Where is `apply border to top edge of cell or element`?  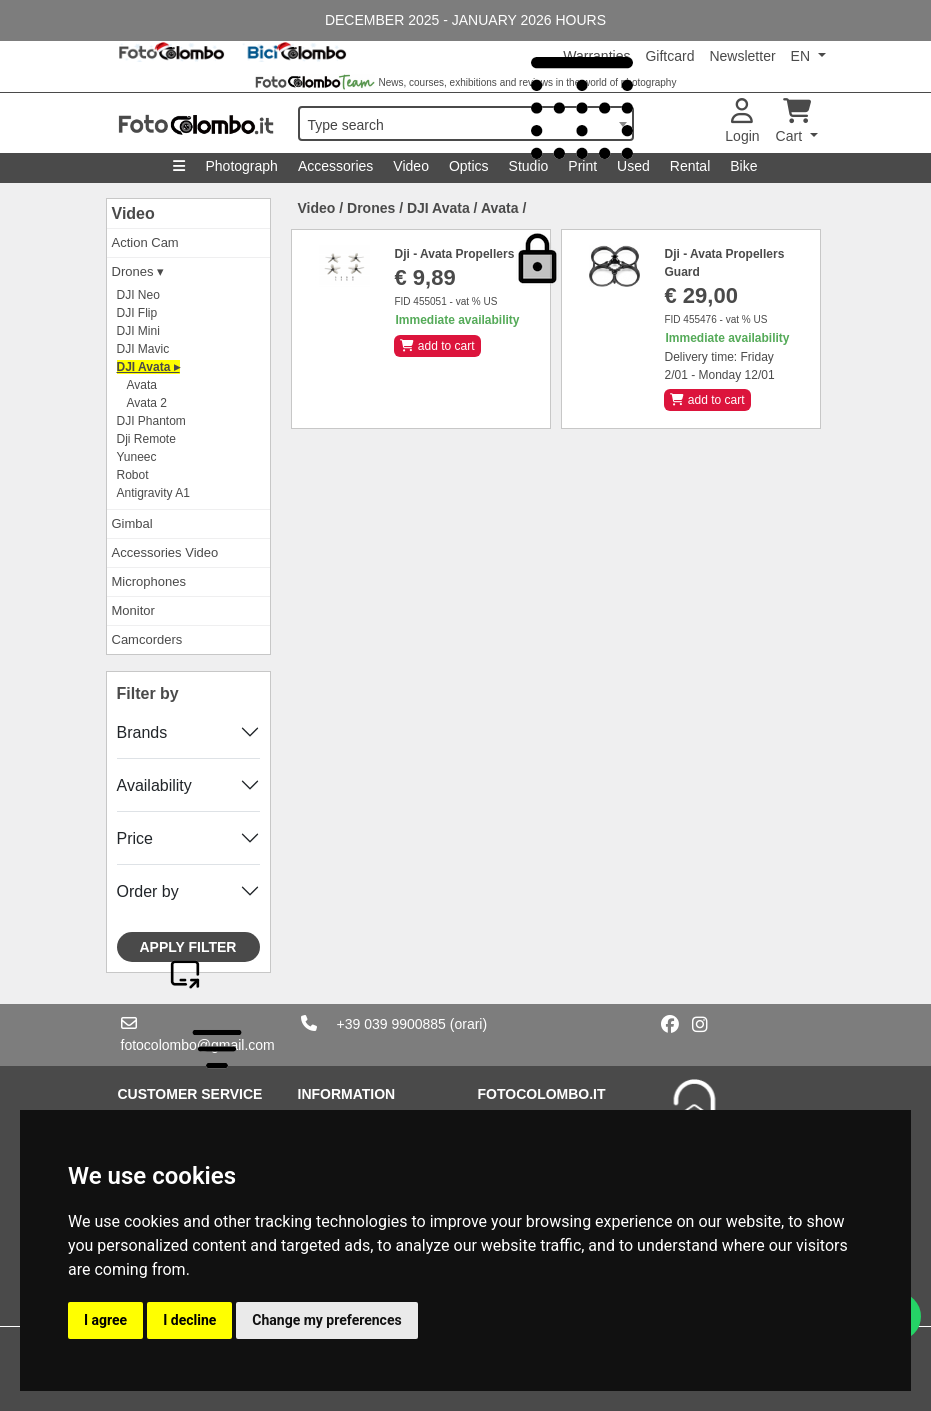 apply border to top edge of cell or element is located at coordinates (582, 108).